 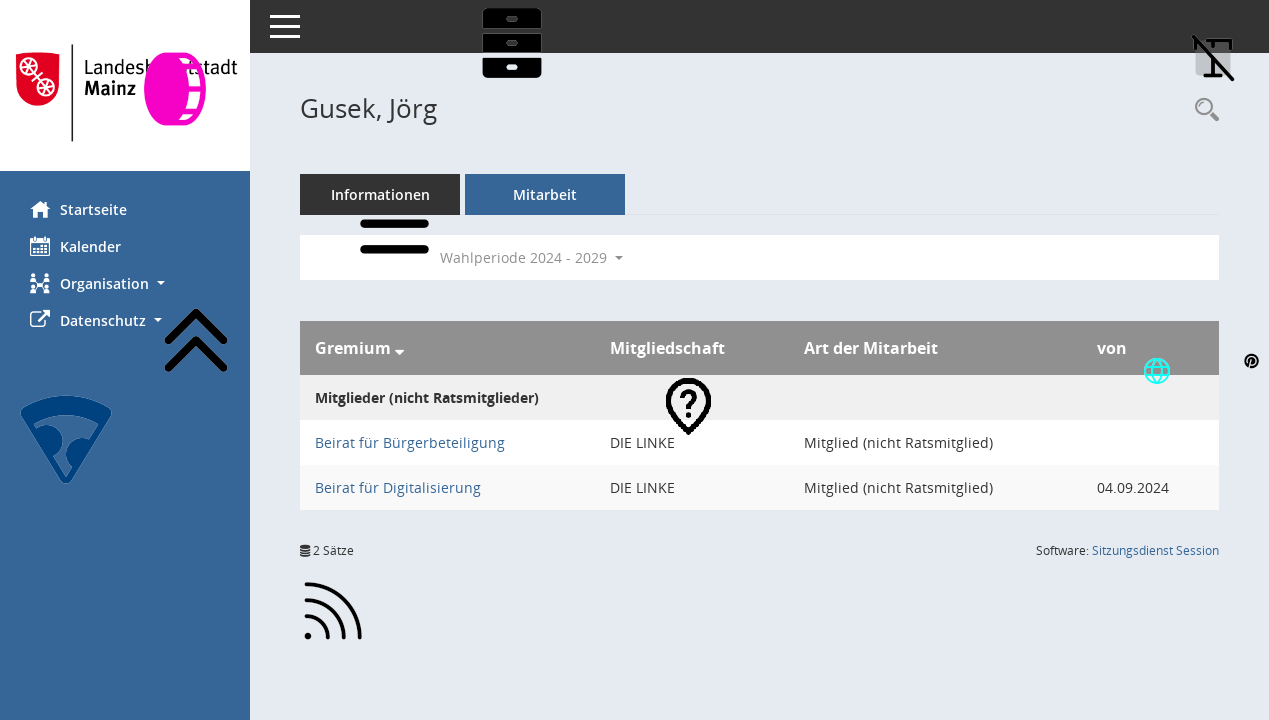 What do you see at coordinates (66, 438) in the screenshot?
I see `order food or pizza delivery` at bounding box center [66, 438].